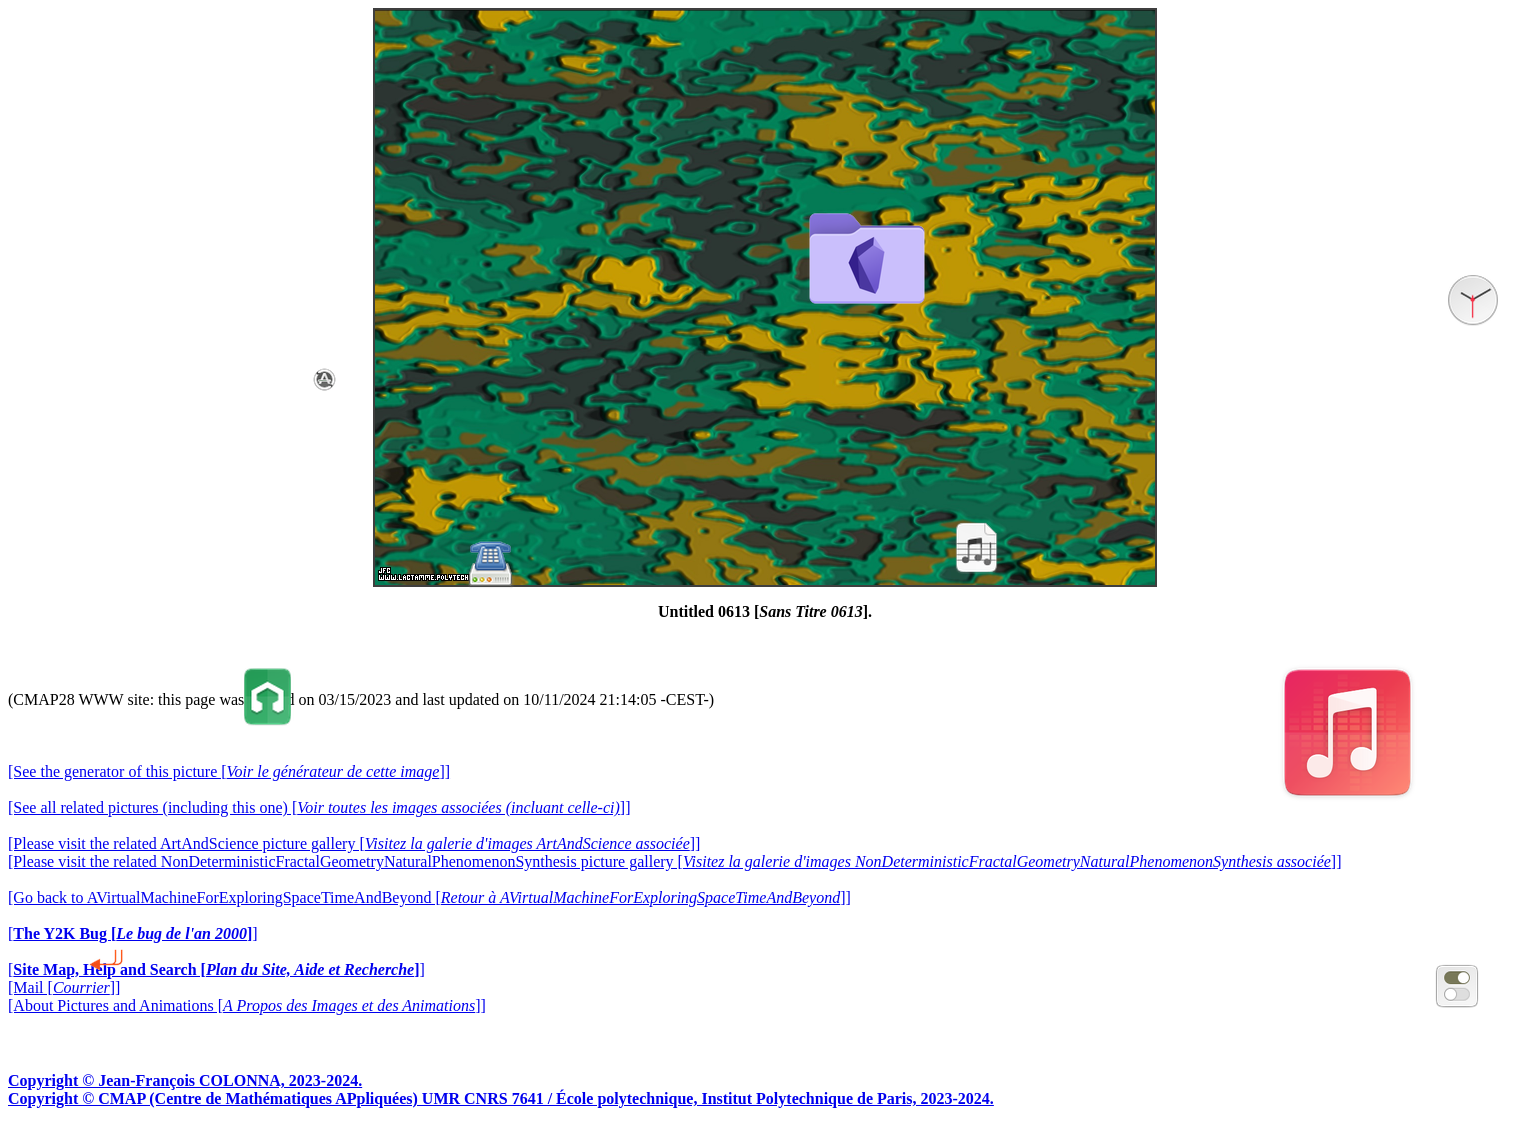 This screenshot has height=1130, width=1530. Describe the element at coordinates (105, 957) in the screenshot. I see `reply to all recipients in an email thread` at that location.